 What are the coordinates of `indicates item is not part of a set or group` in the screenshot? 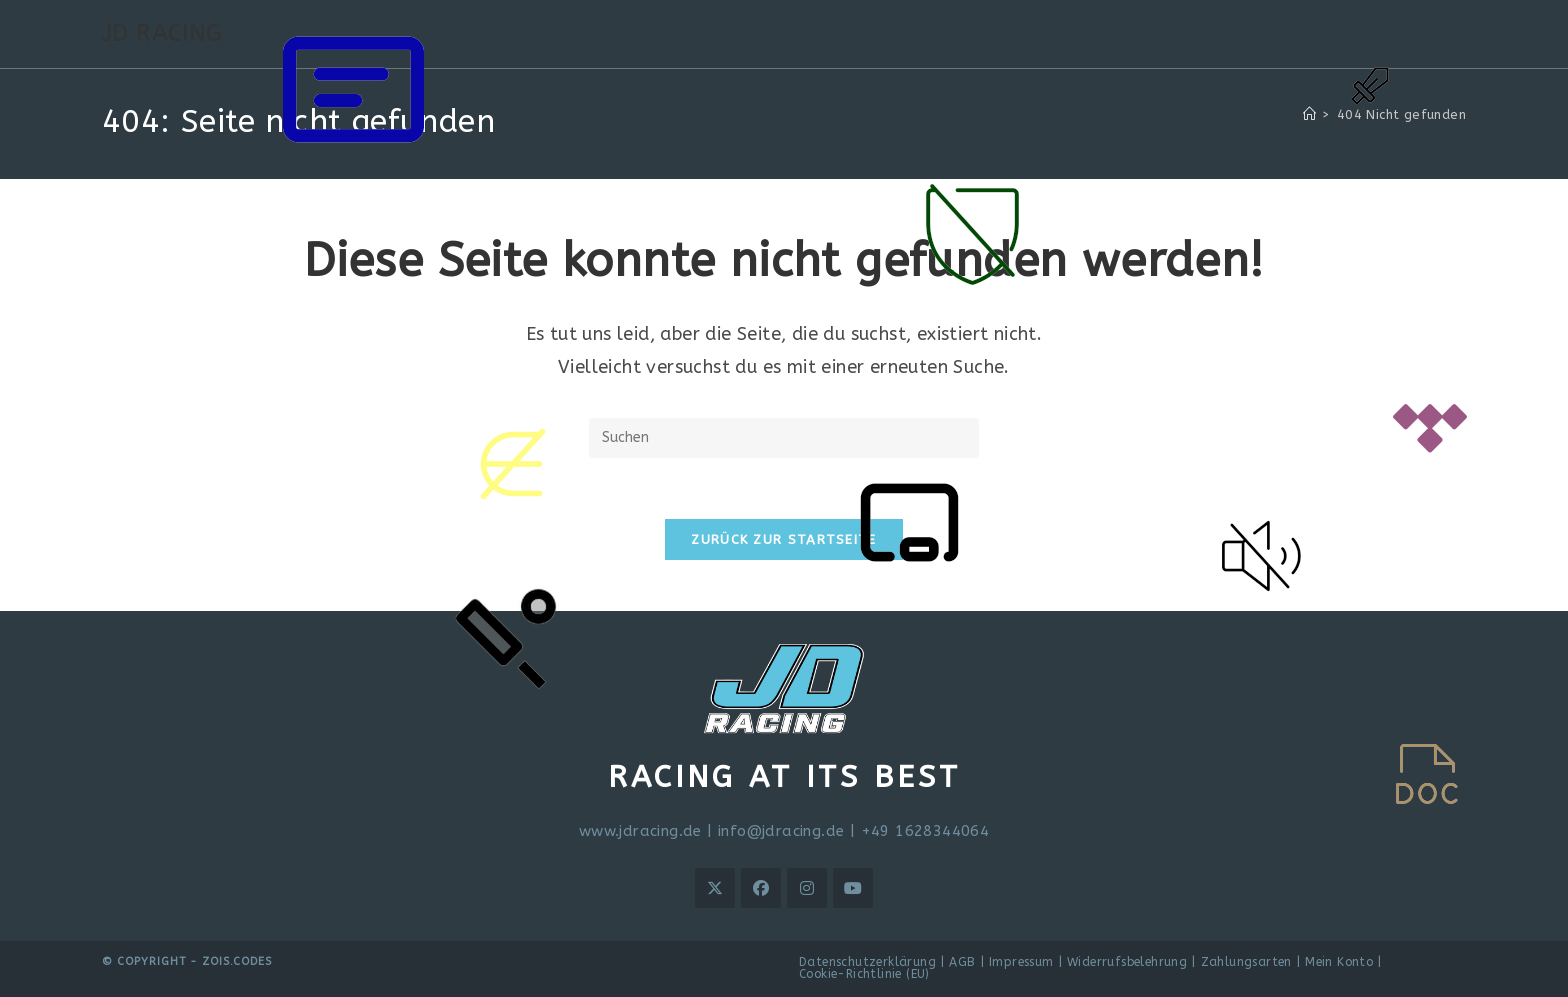 It's located at (513, 464).